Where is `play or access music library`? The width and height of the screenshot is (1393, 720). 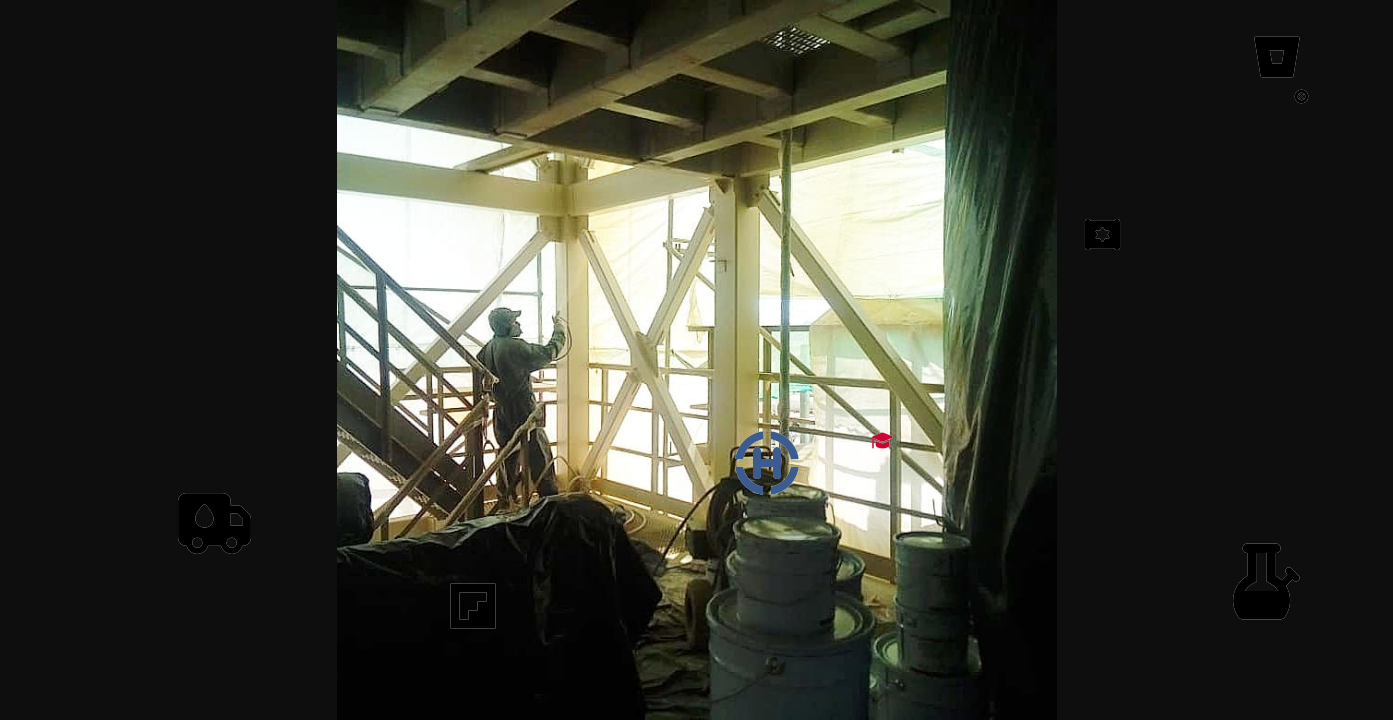 play or access music library is located at coordinates (1301, 96).